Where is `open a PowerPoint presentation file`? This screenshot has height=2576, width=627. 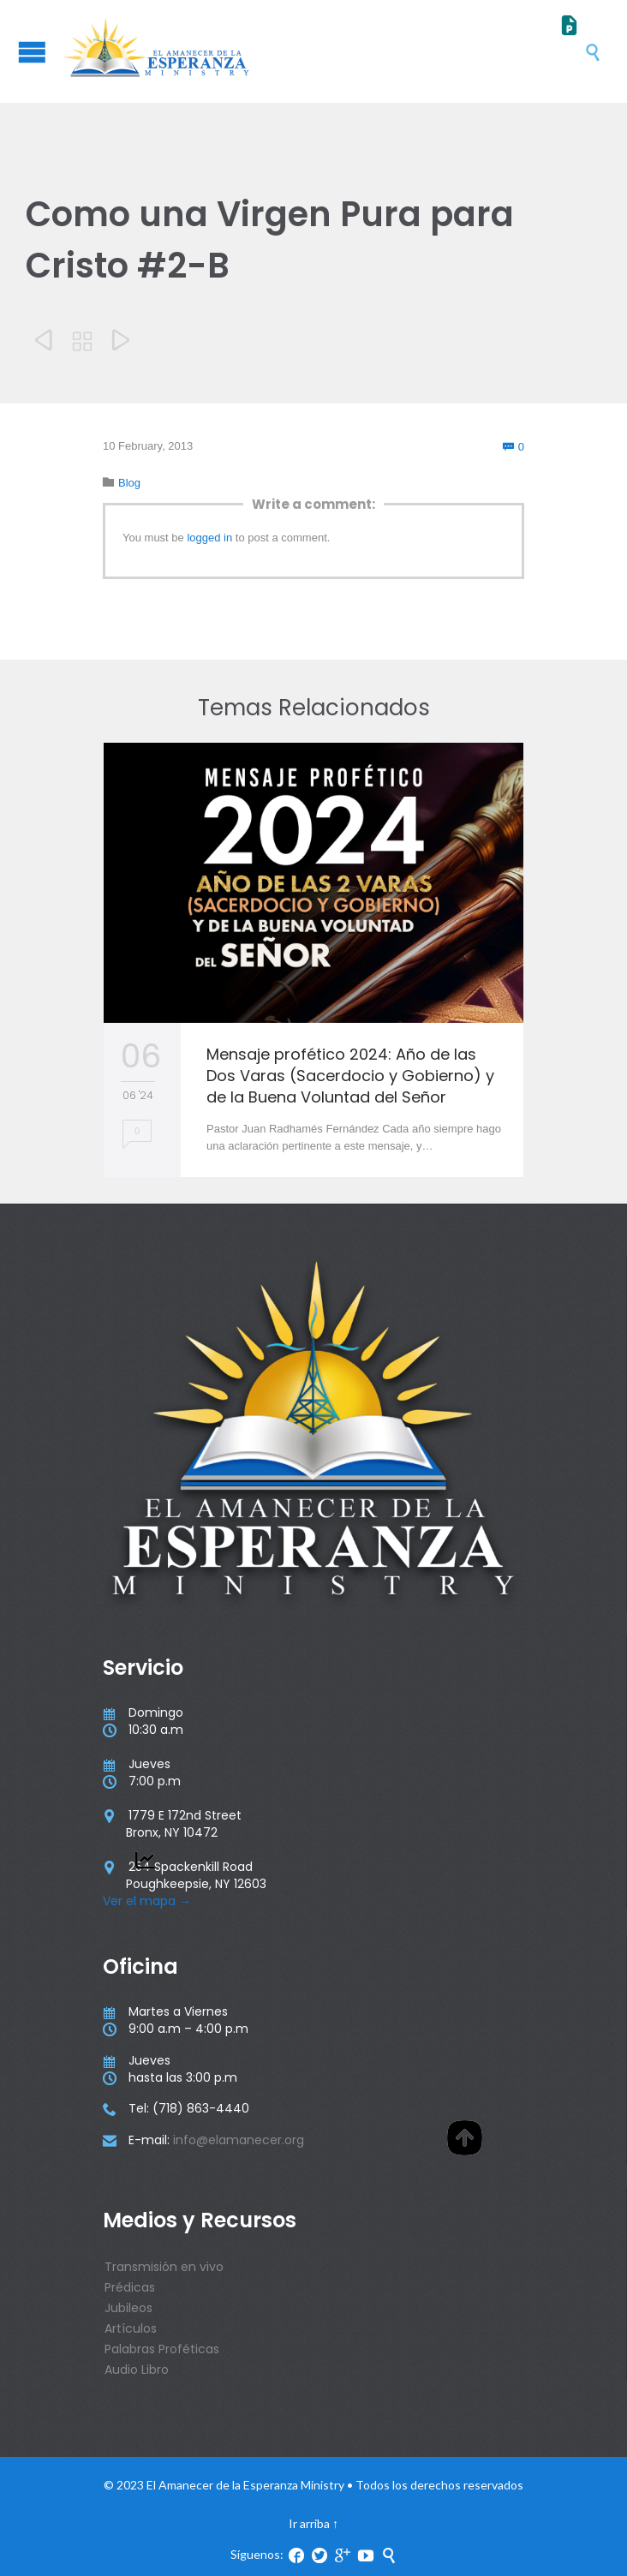
open a PowerPoint presentation file is located at coordinates (569, 25).